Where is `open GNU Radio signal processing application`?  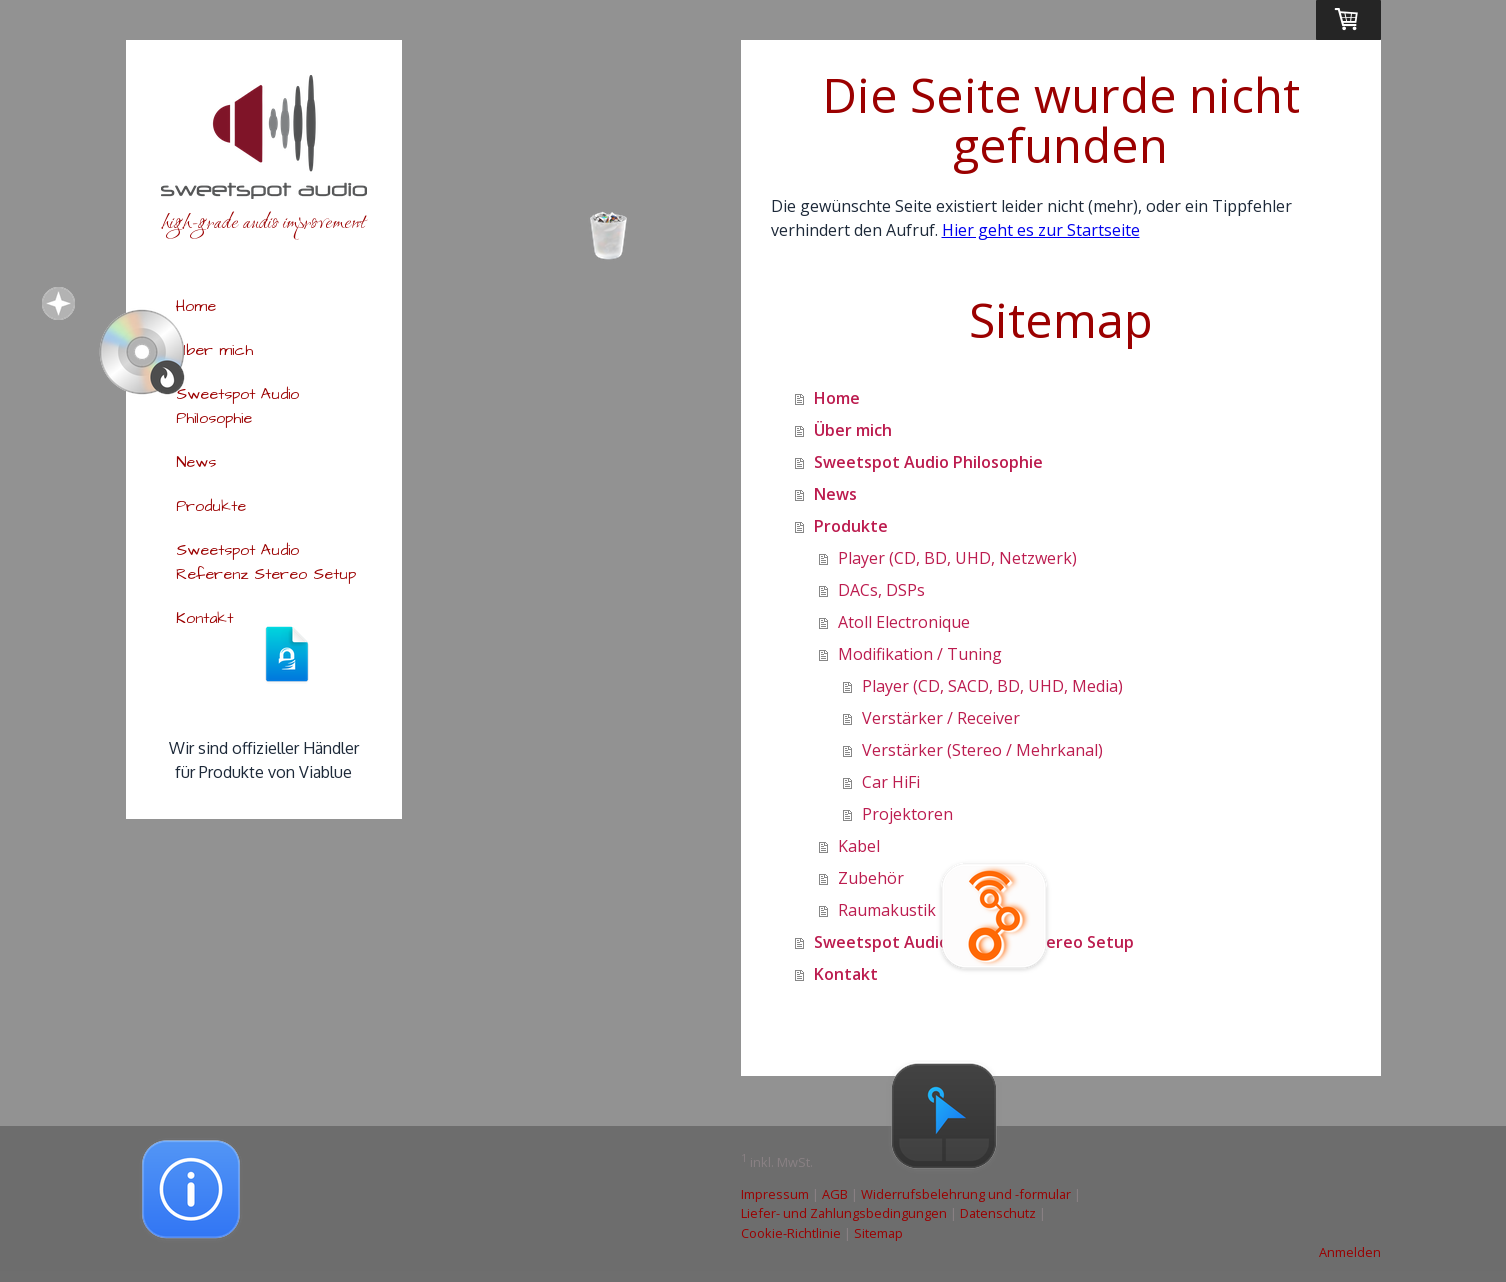
open GNU Radio signal processing application is located at coordinates (994, 917).